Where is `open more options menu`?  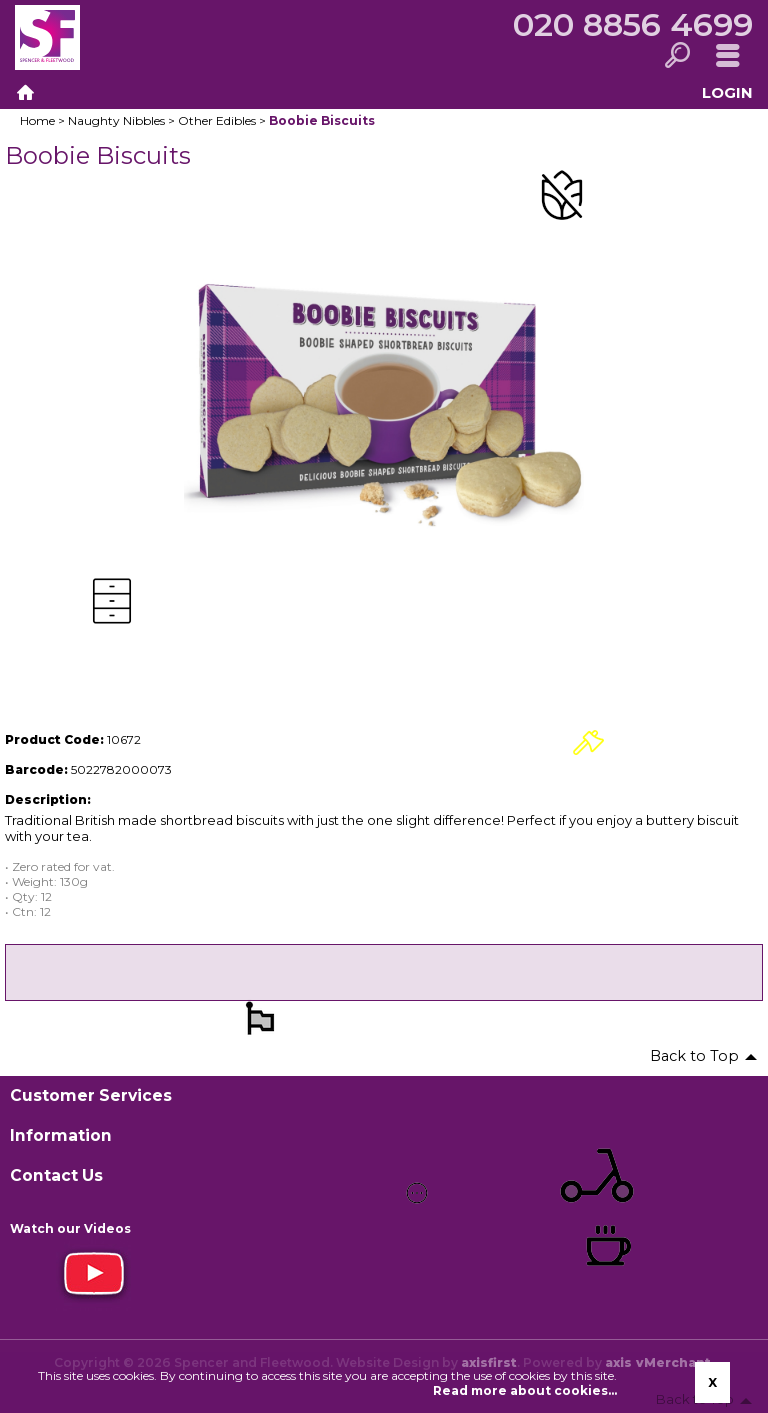
open more options menu is located at coordinates (417, 1193).